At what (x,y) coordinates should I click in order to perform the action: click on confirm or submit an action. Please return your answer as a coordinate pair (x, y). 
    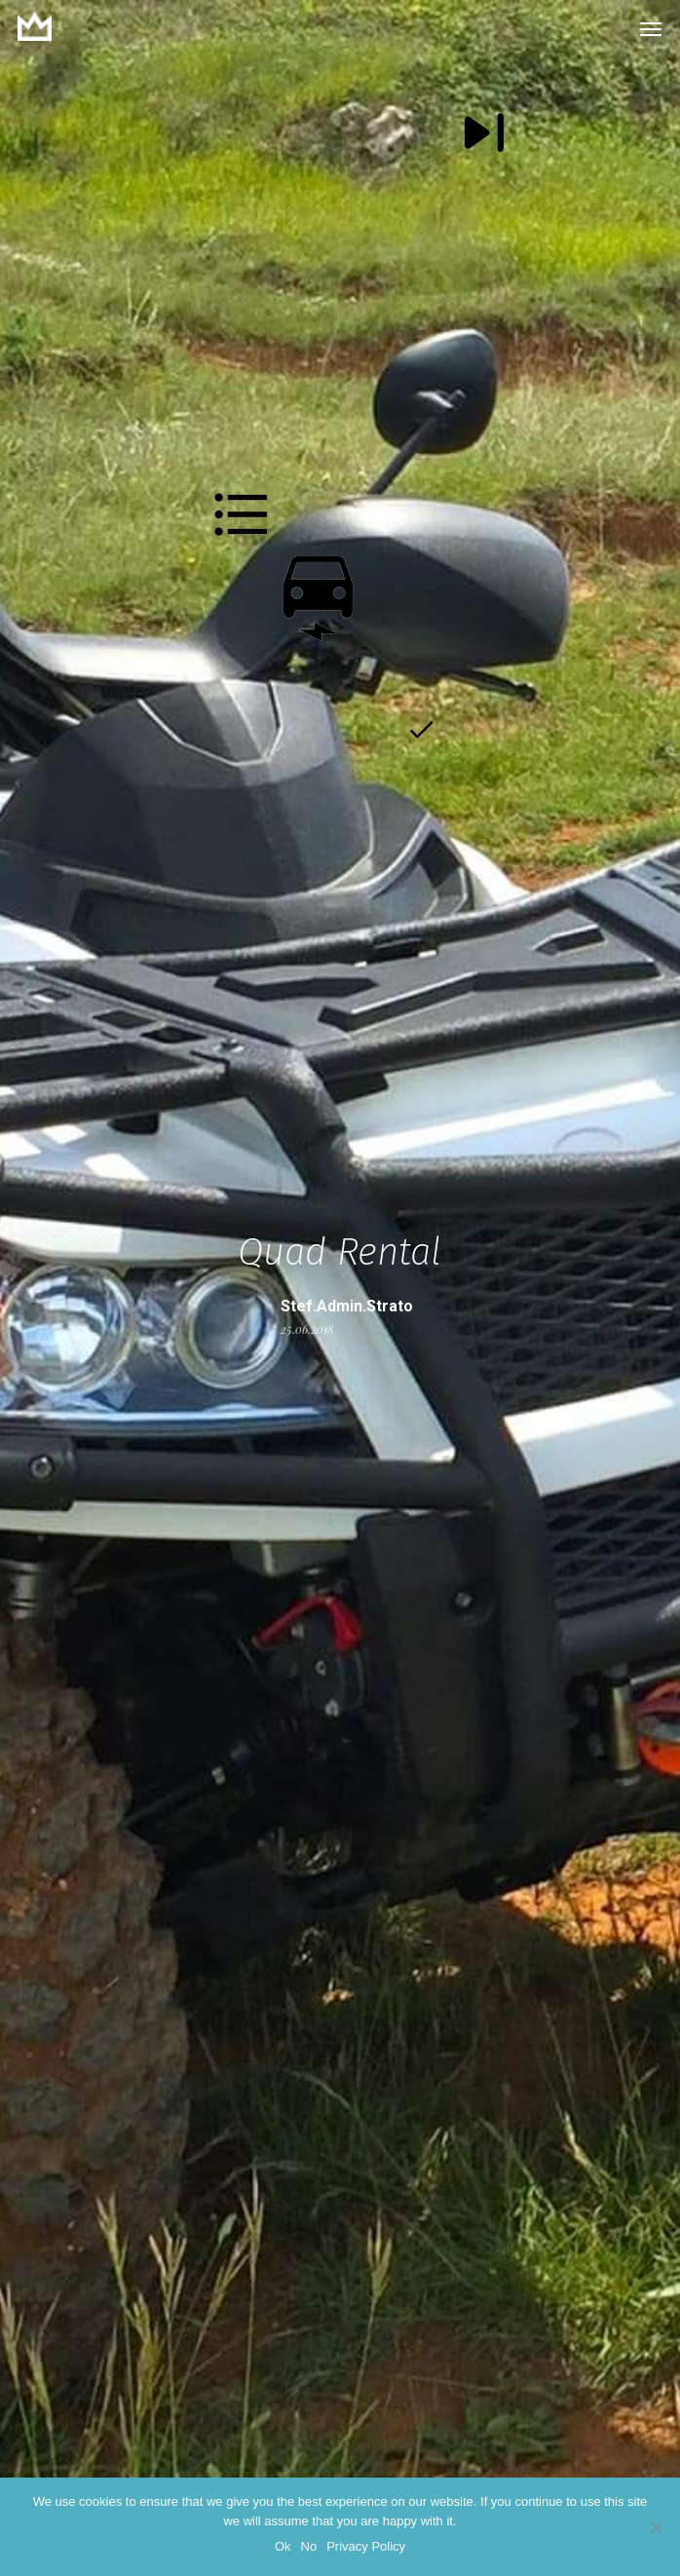
    Looking at the image, I should click on (421, 729).